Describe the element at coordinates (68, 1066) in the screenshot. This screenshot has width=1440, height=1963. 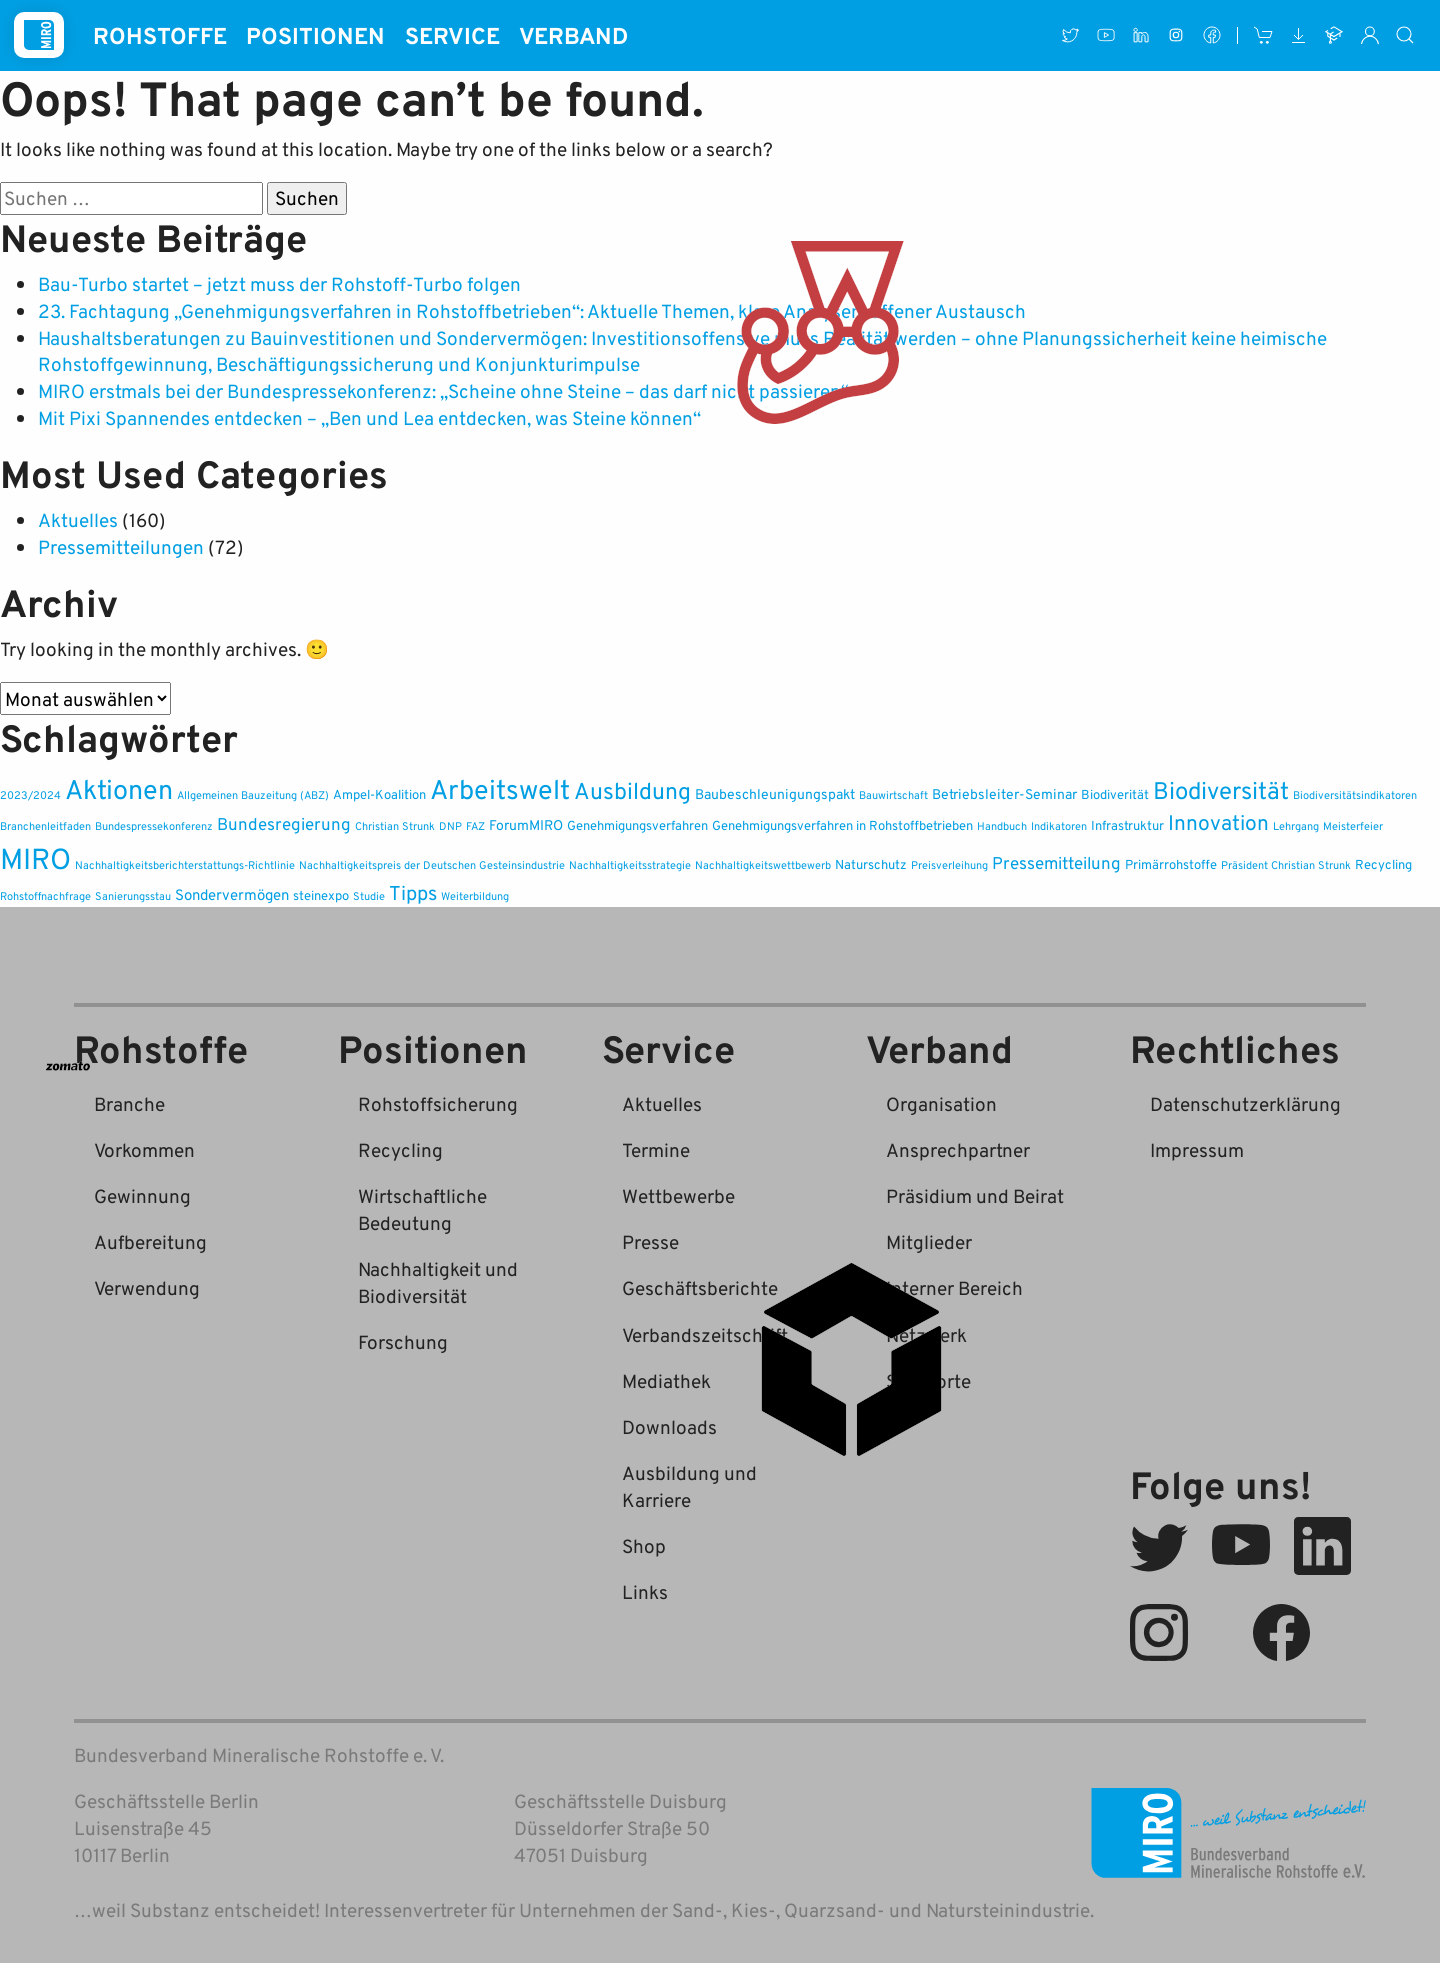
I see `open the Zomato app for food delivery and restaurant discovery` at that location.